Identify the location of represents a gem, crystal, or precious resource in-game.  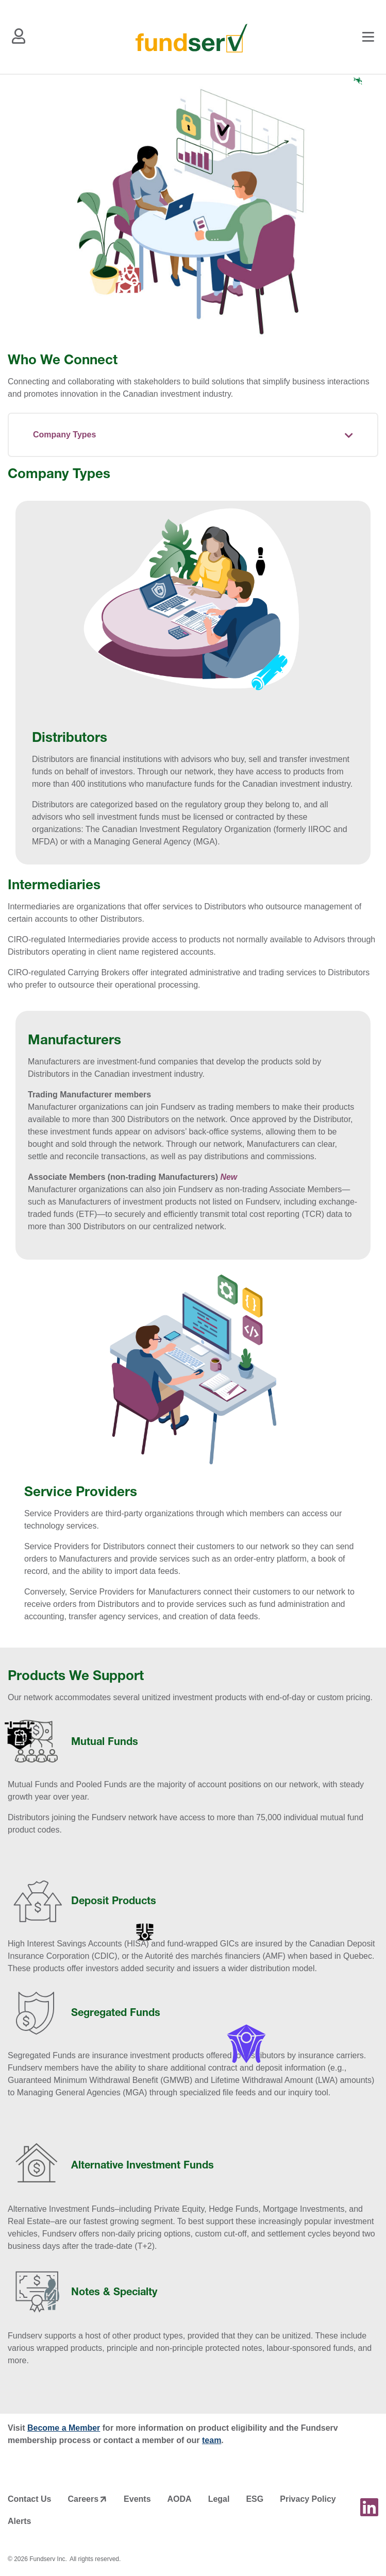
(246, 2044).